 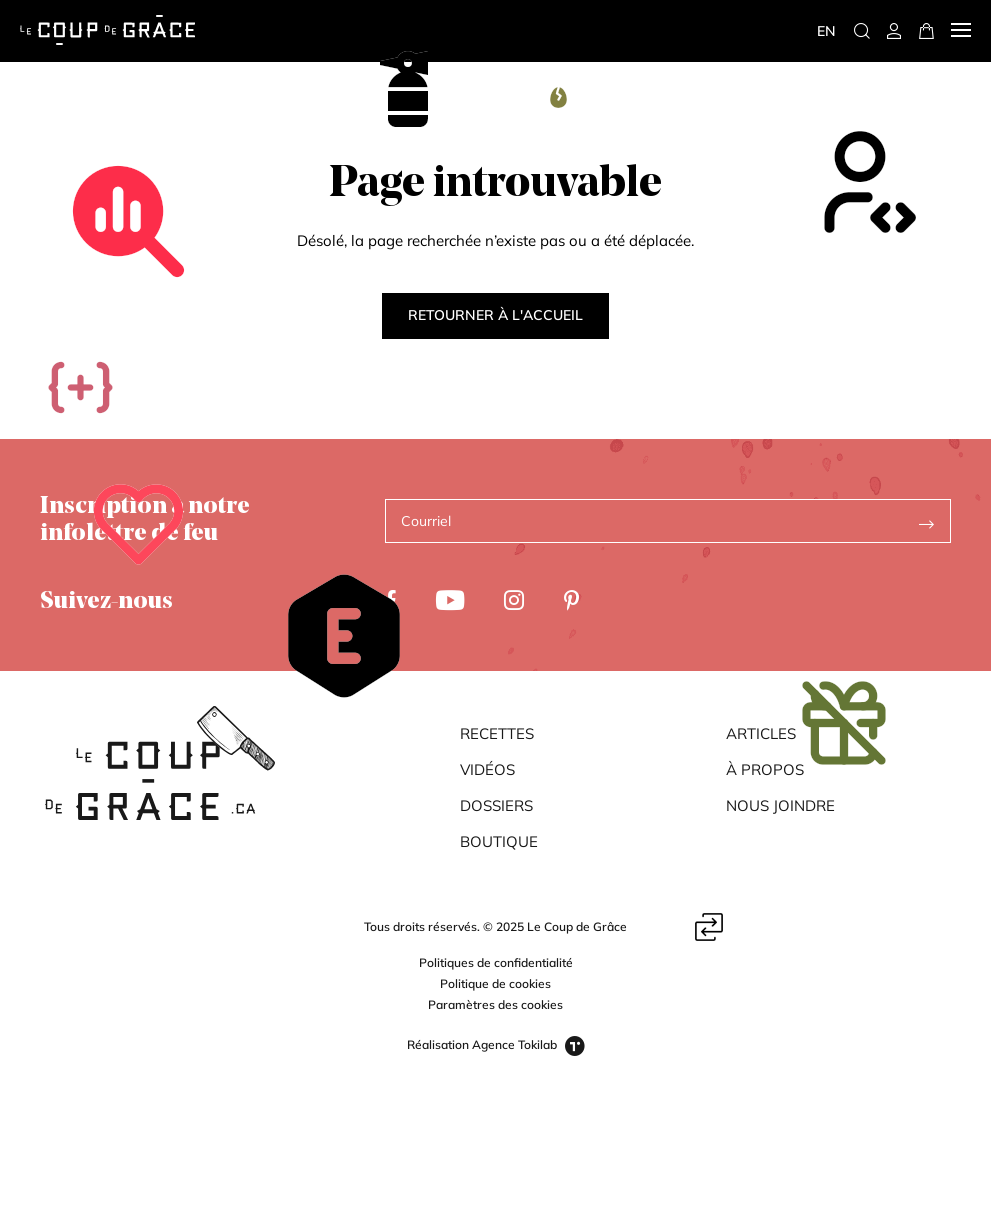 I want to click on add a new code snippet or block, so click(x=80, y=387).